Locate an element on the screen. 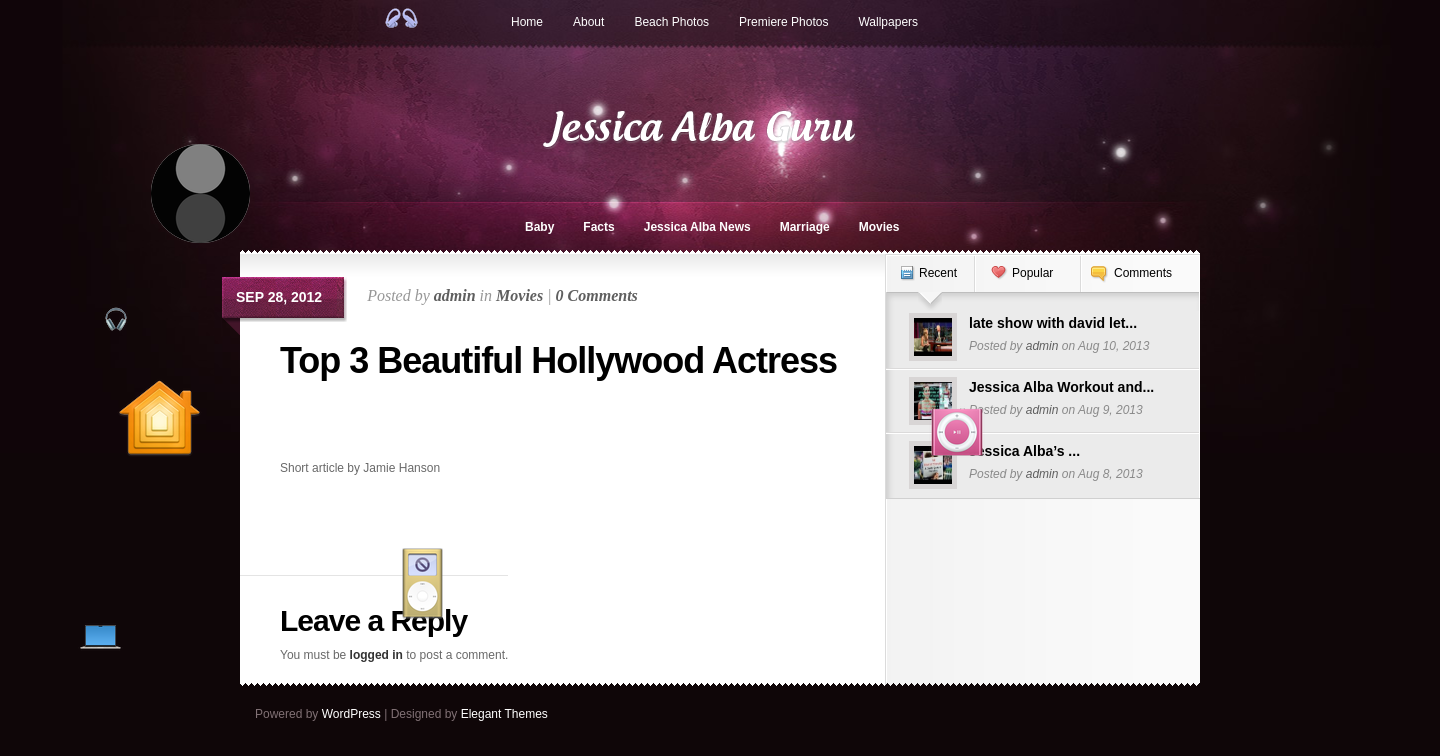  bluetooth headphones connected is located at coordinates (116, 319).